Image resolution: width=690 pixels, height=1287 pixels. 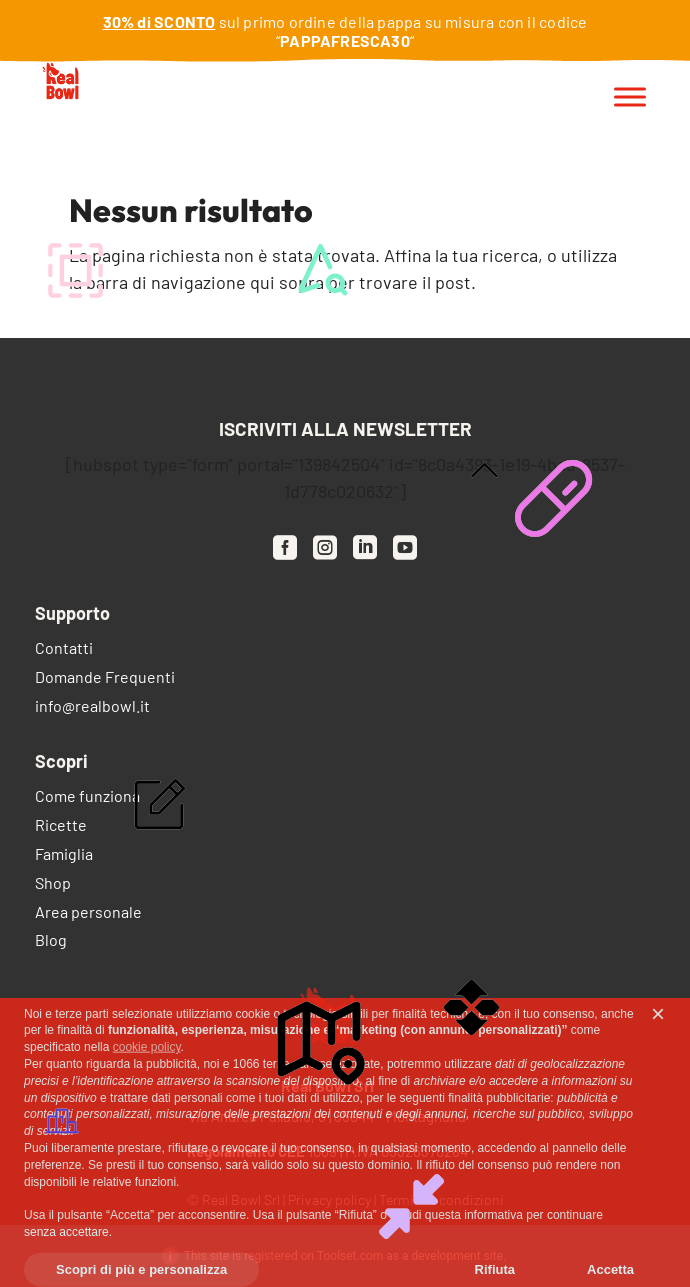 What do you see at coordinates (320, 268) in the screenshot?
I see `search for directions or routes` at bounding box center [320, 268].